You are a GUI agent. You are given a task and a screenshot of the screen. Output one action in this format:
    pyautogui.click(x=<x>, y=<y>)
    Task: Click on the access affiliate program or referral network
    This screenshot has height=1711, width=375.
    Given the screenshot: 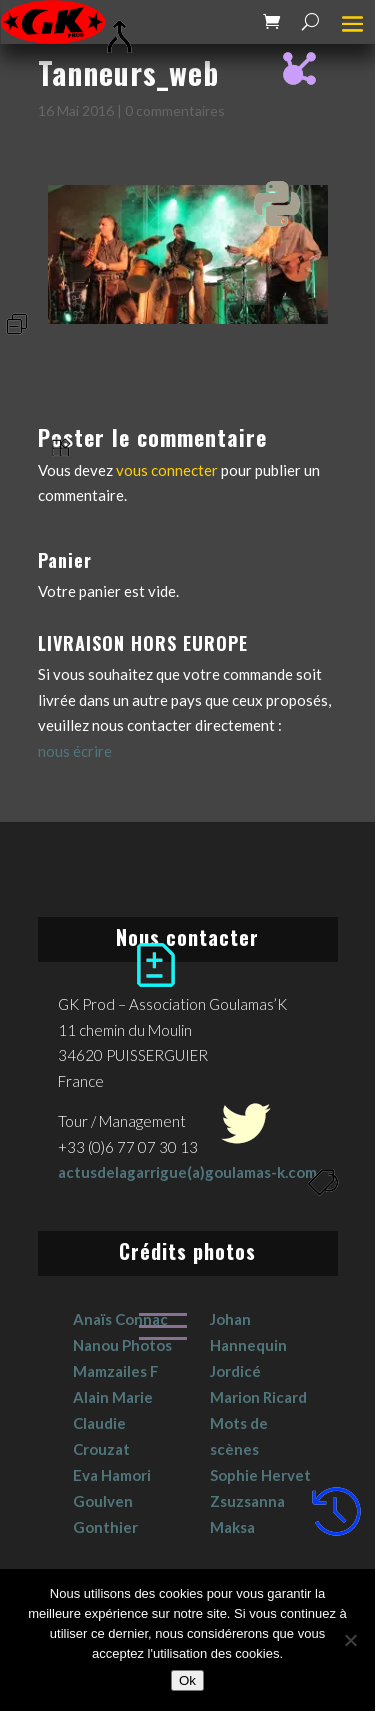 What is the action you would take?
    pyautogui.click(x=299, y=68)
    